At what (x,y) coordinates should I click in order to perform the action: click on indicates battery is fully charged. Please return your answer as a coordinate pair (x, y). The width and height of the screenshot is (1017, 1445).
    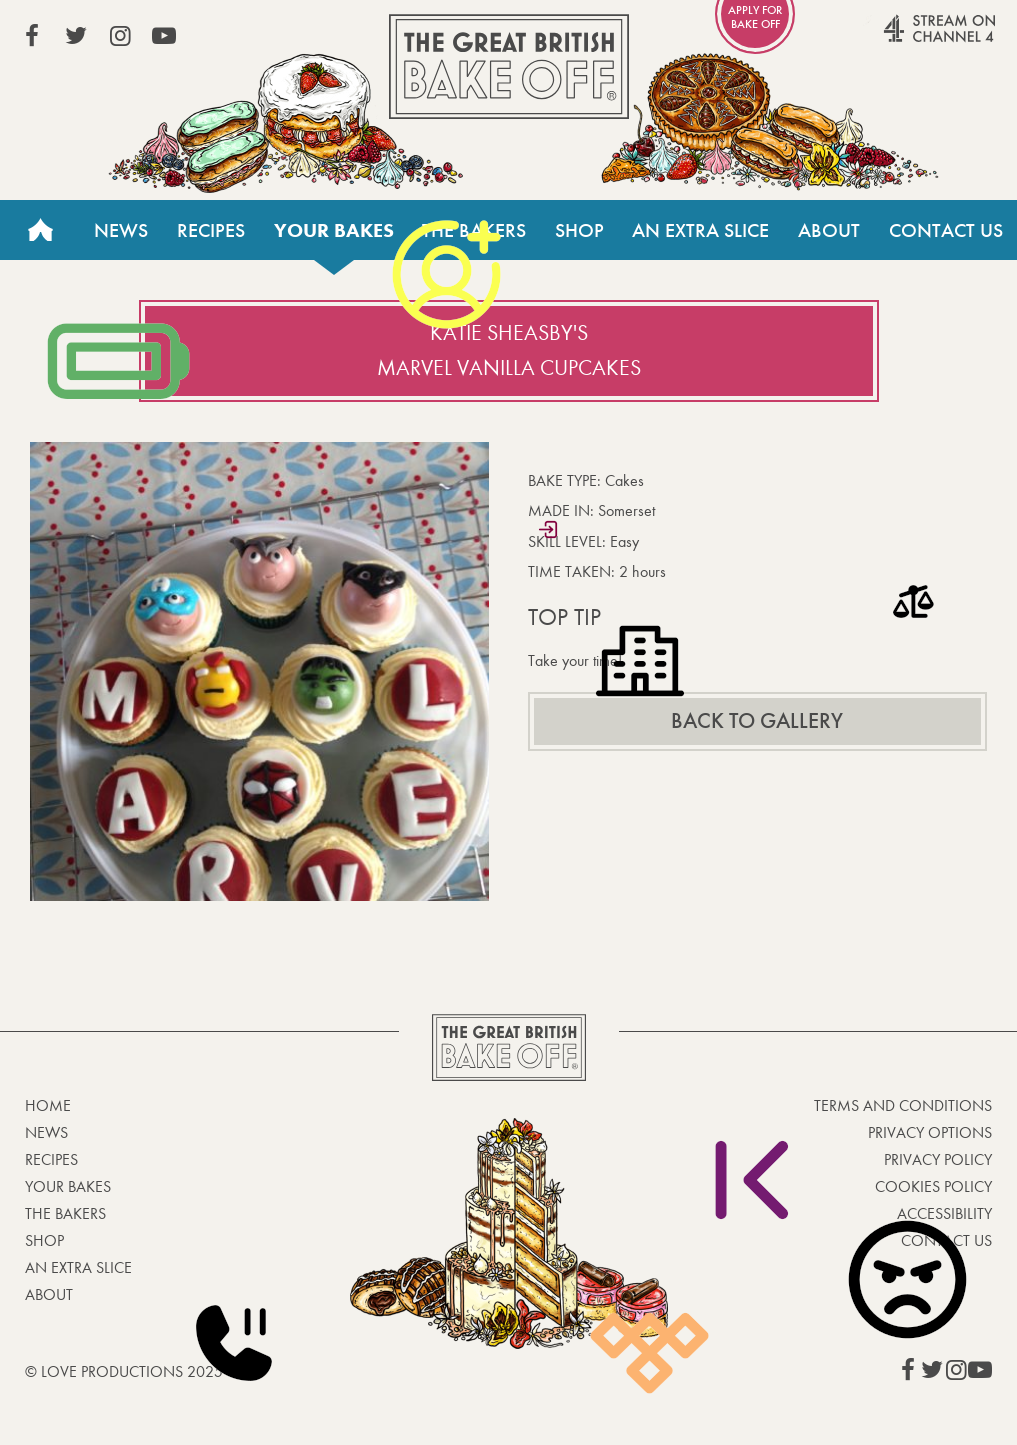
    Looking at the image, I should click on (118, 356).